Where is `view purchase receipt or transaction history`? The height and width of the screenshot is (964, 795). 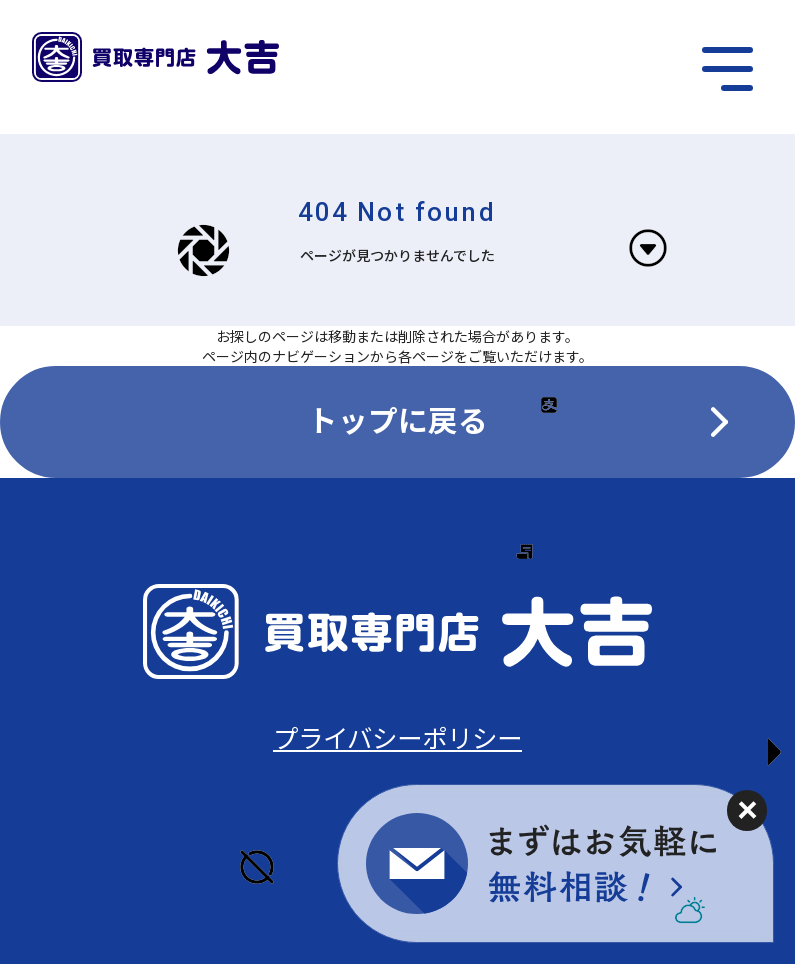
view purchase receipt or transaction history is located at coordinates (524, 551).